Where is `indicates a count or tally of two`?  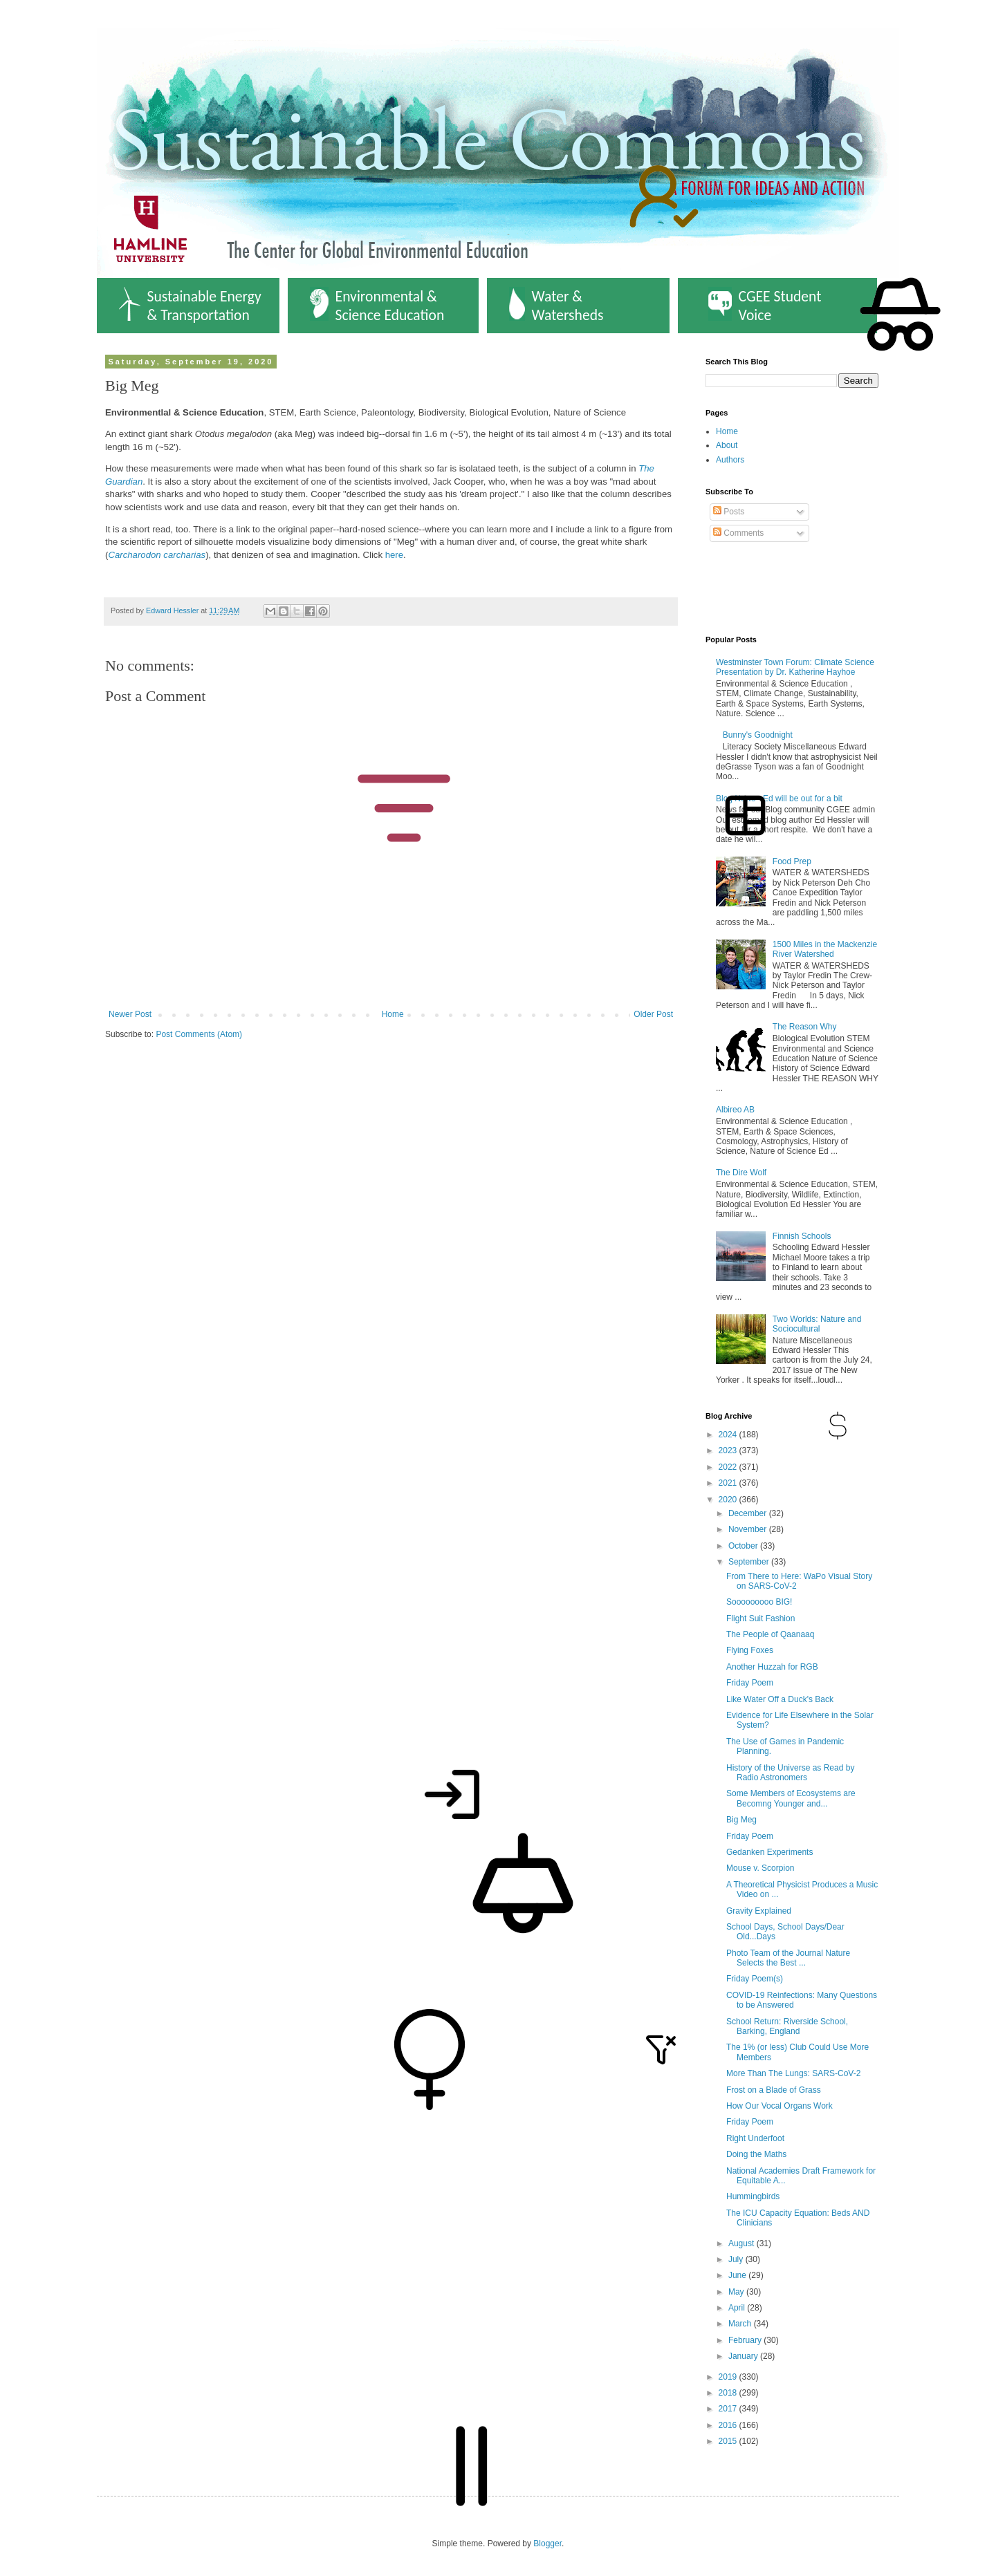
indicates a count or tally of two is located at coordinates (496, 2466).